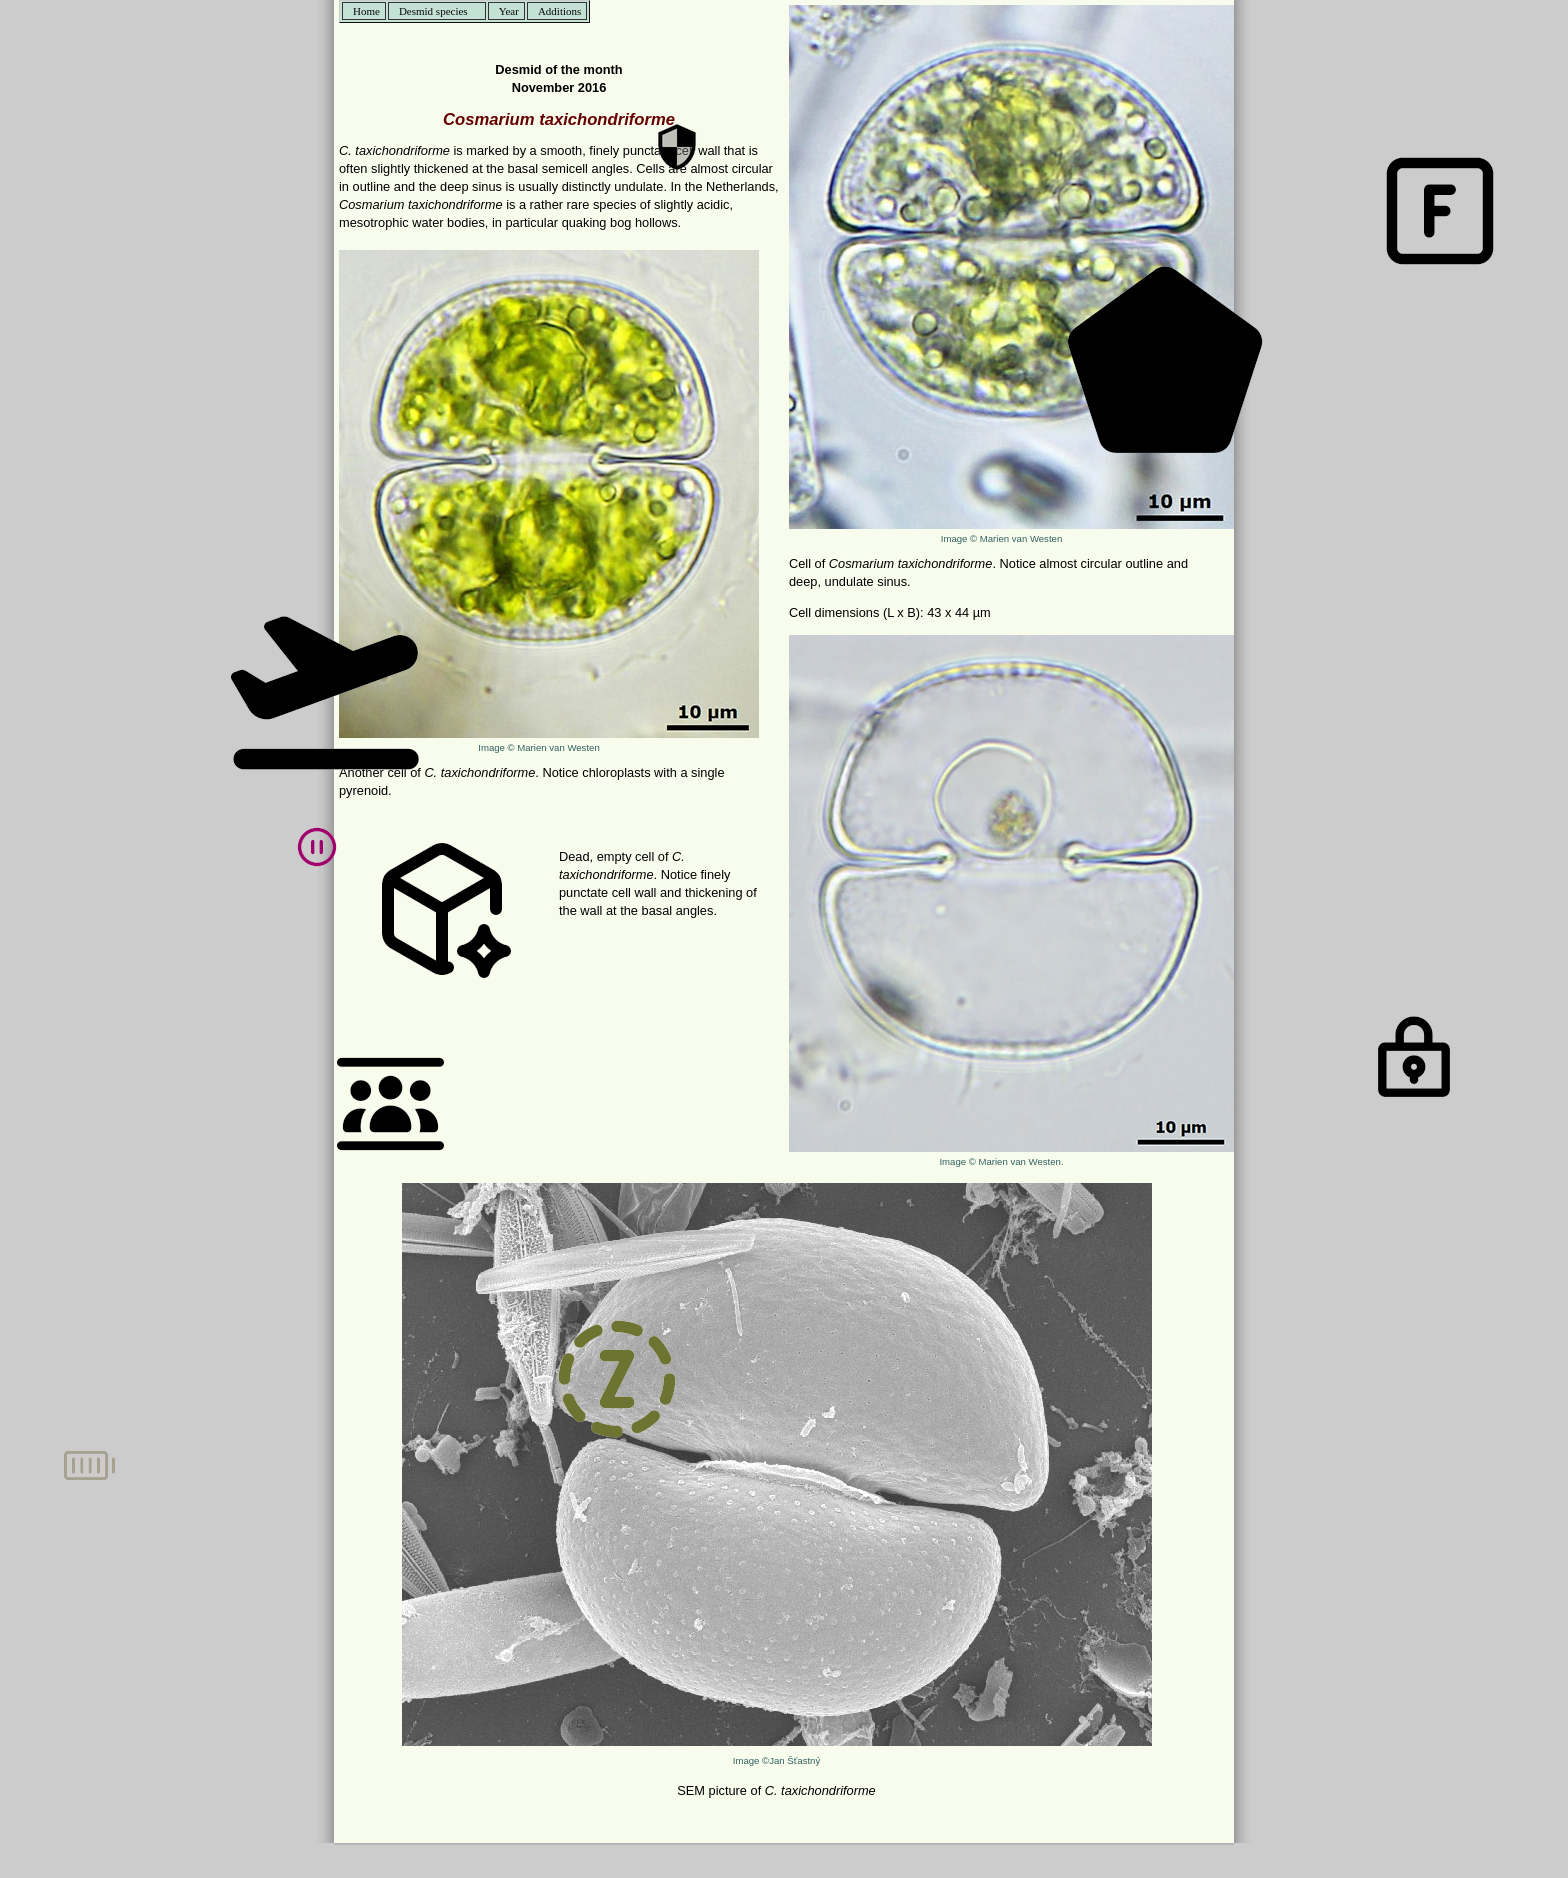 The height and width of the screenshot is (1878, 1568). Describe the element at coordinates (617, 1379) in the screenshot. I see `indicates a loading or processing state for sleep mode` at that location.